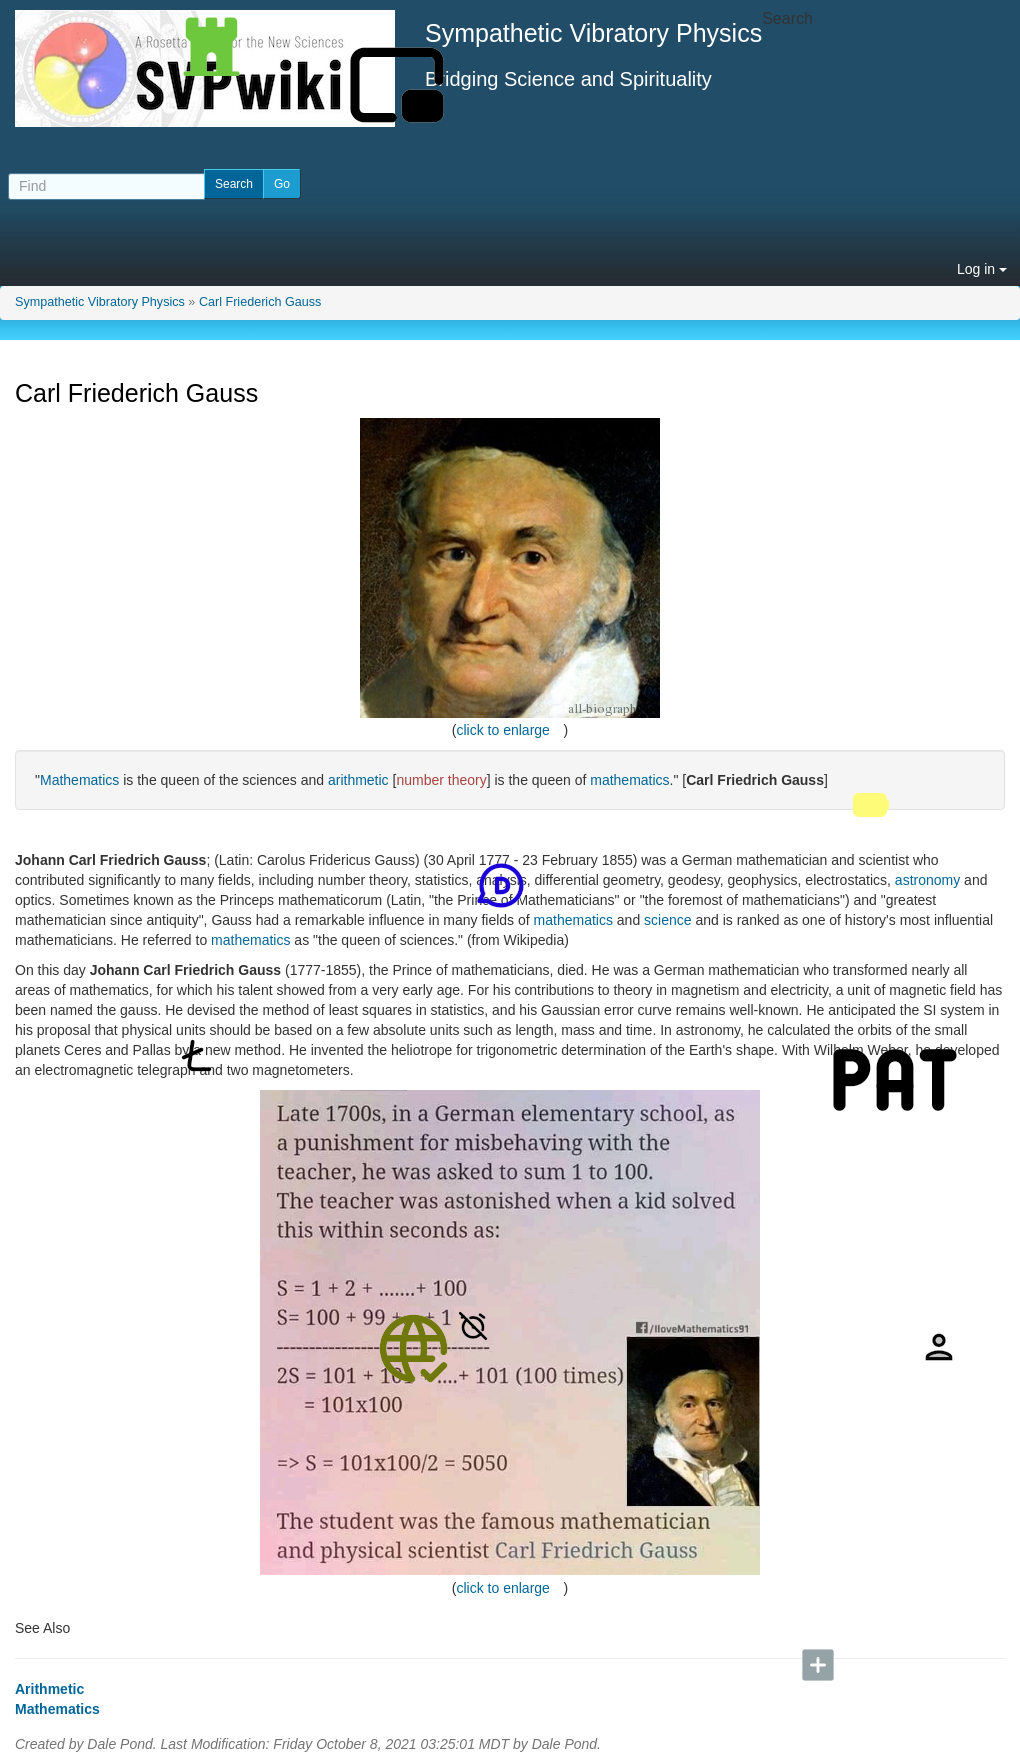 This screenshot has height=1764, width=1020. Describe the element at coordinates (501, 885) in the screenshot. I see `disqus commenting platform logo` at that location.